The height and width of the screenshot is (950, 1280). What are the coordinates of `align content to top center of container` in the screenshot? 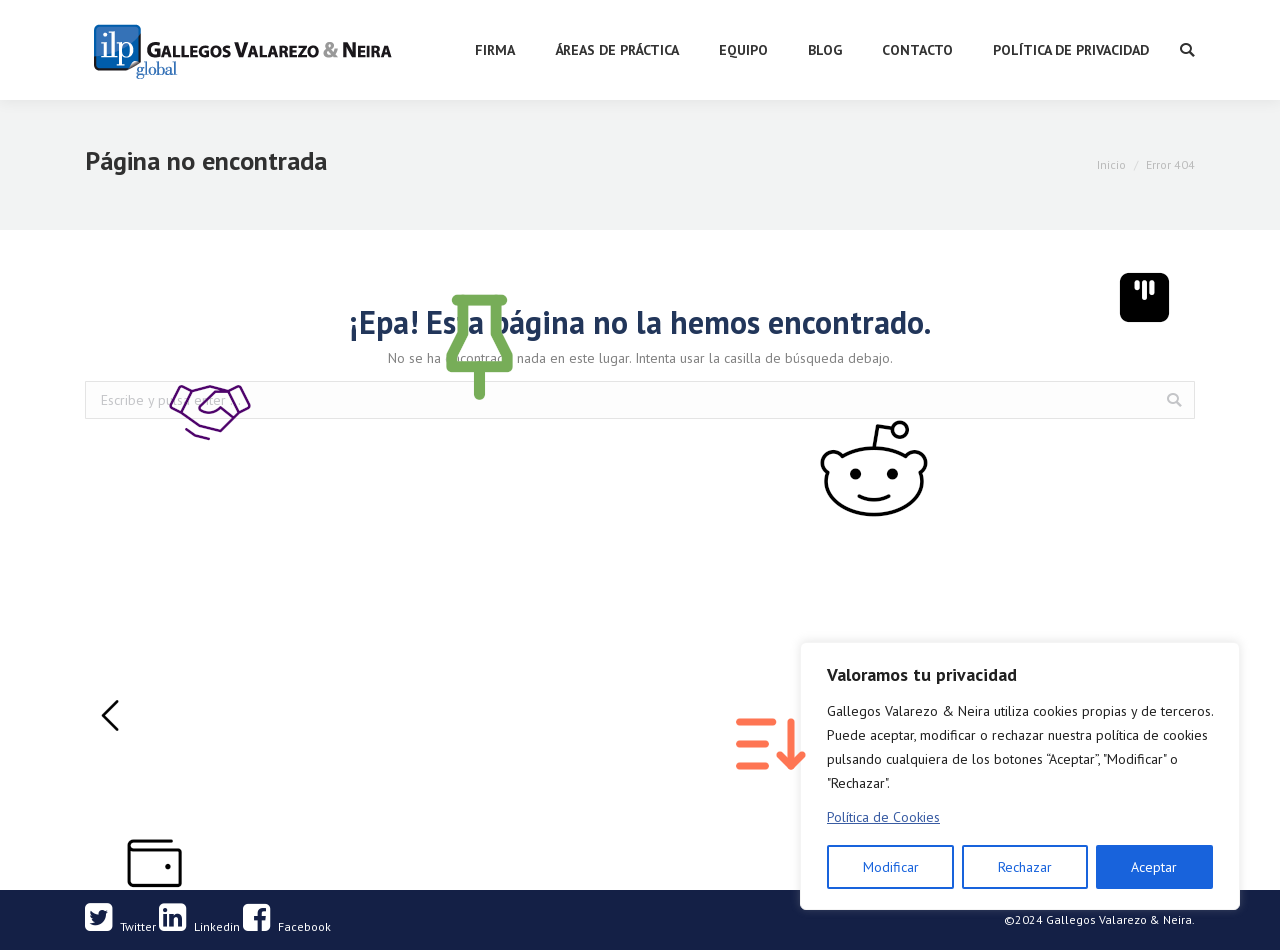 It's located at (1144, 297).